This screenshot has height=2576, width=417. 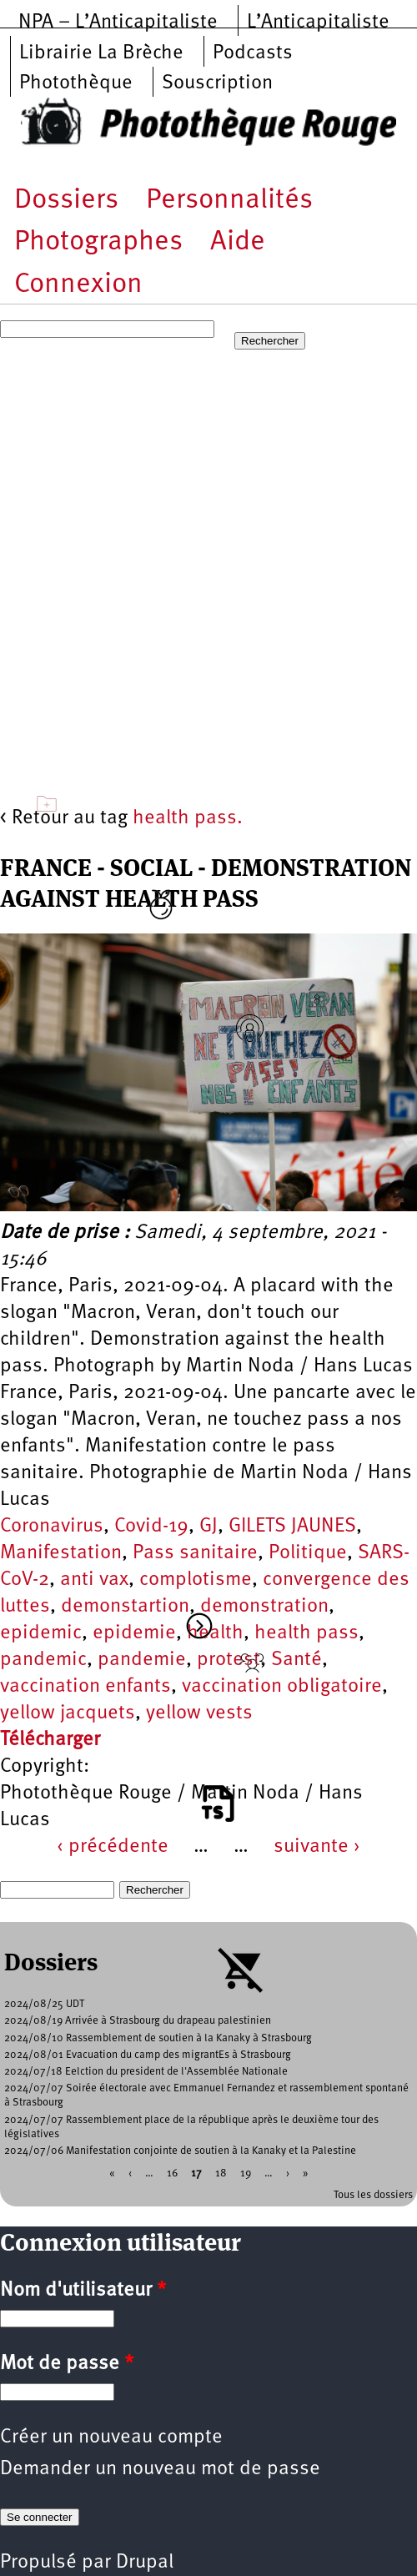 I want to click on view group members or team, so click(x=252, y=1662).